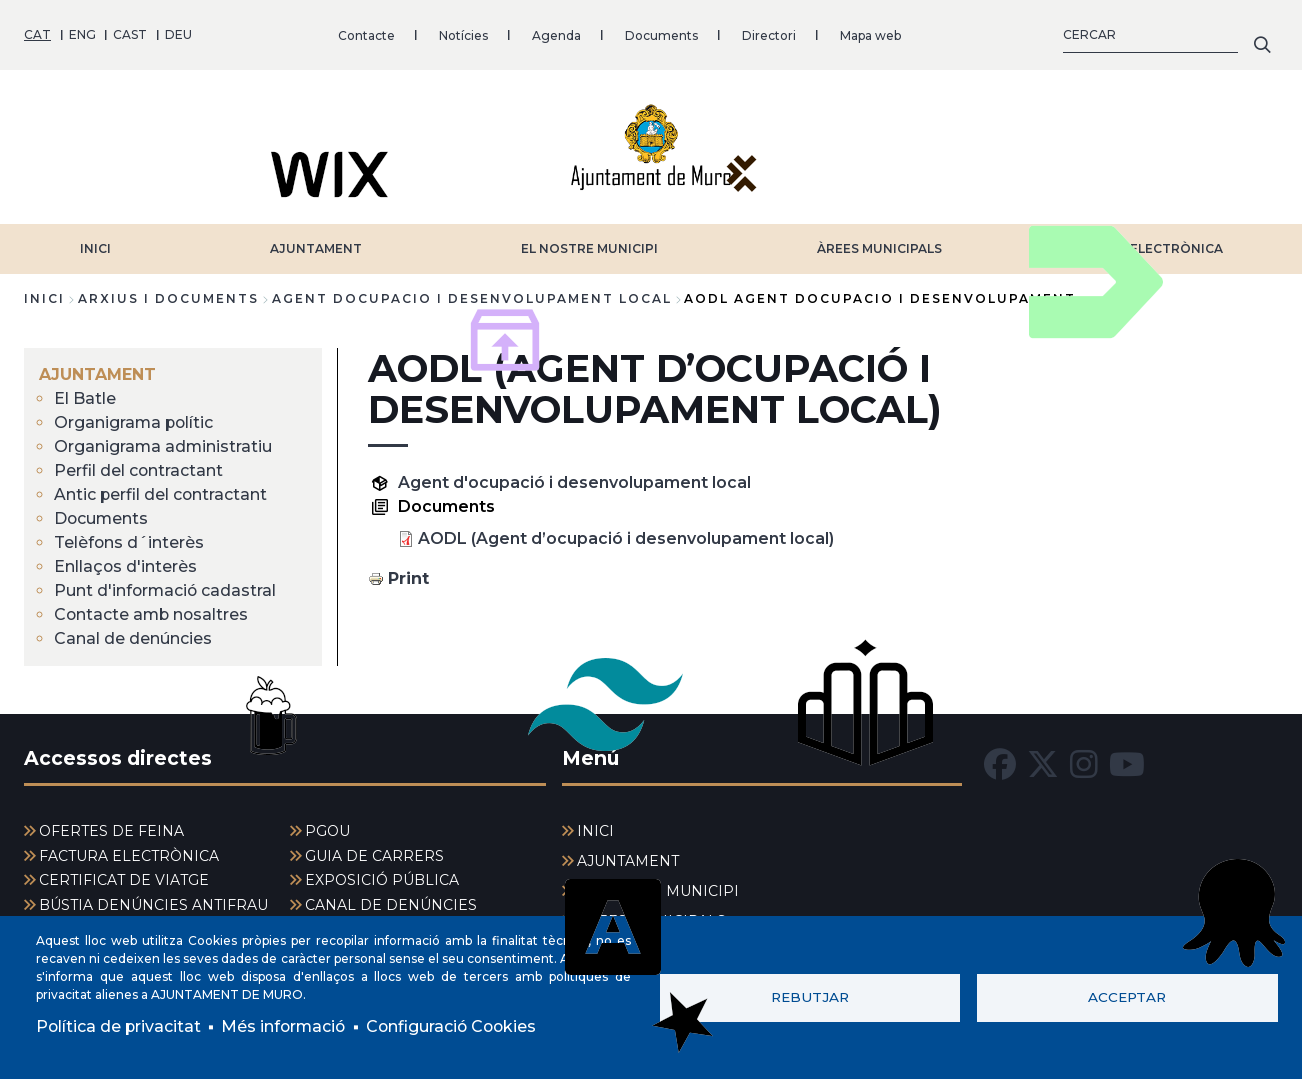  Describe the element at coordinates (271, 715) in the screenshot. I see `link to homebrew package manager website` at that location.